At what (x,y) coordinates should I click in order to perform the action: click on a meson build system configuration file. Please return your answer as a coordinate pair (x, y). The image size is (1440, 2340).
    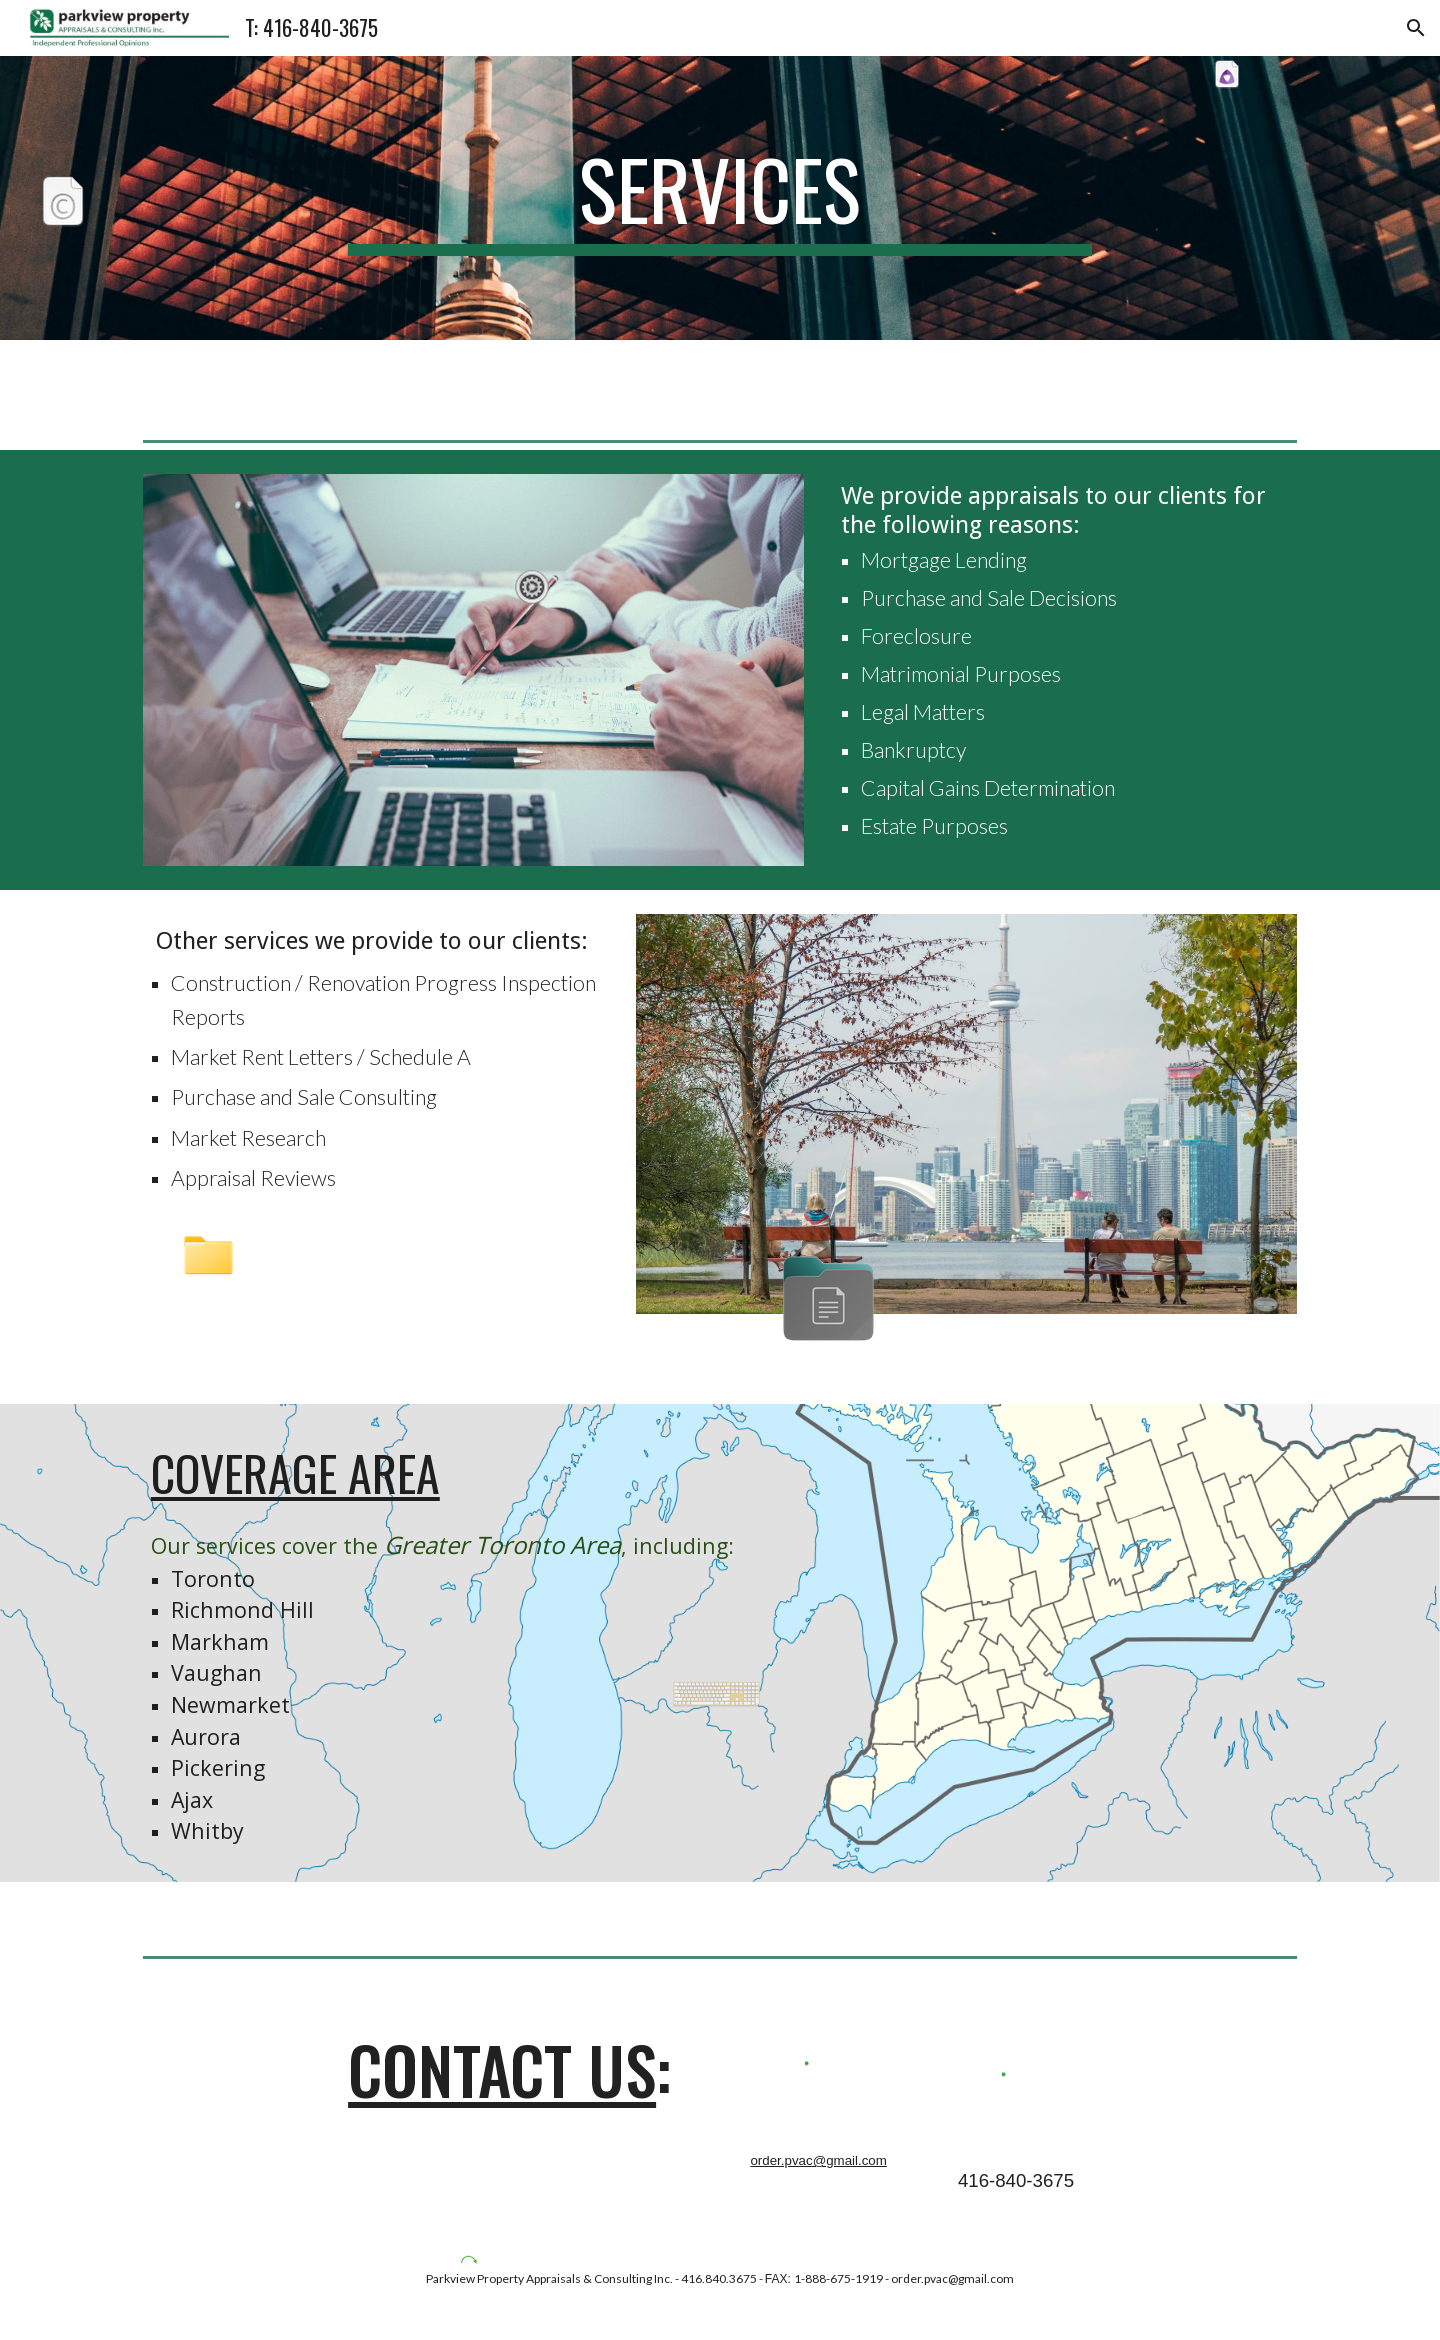
    Looking at the image, I should click on (1227, 74).